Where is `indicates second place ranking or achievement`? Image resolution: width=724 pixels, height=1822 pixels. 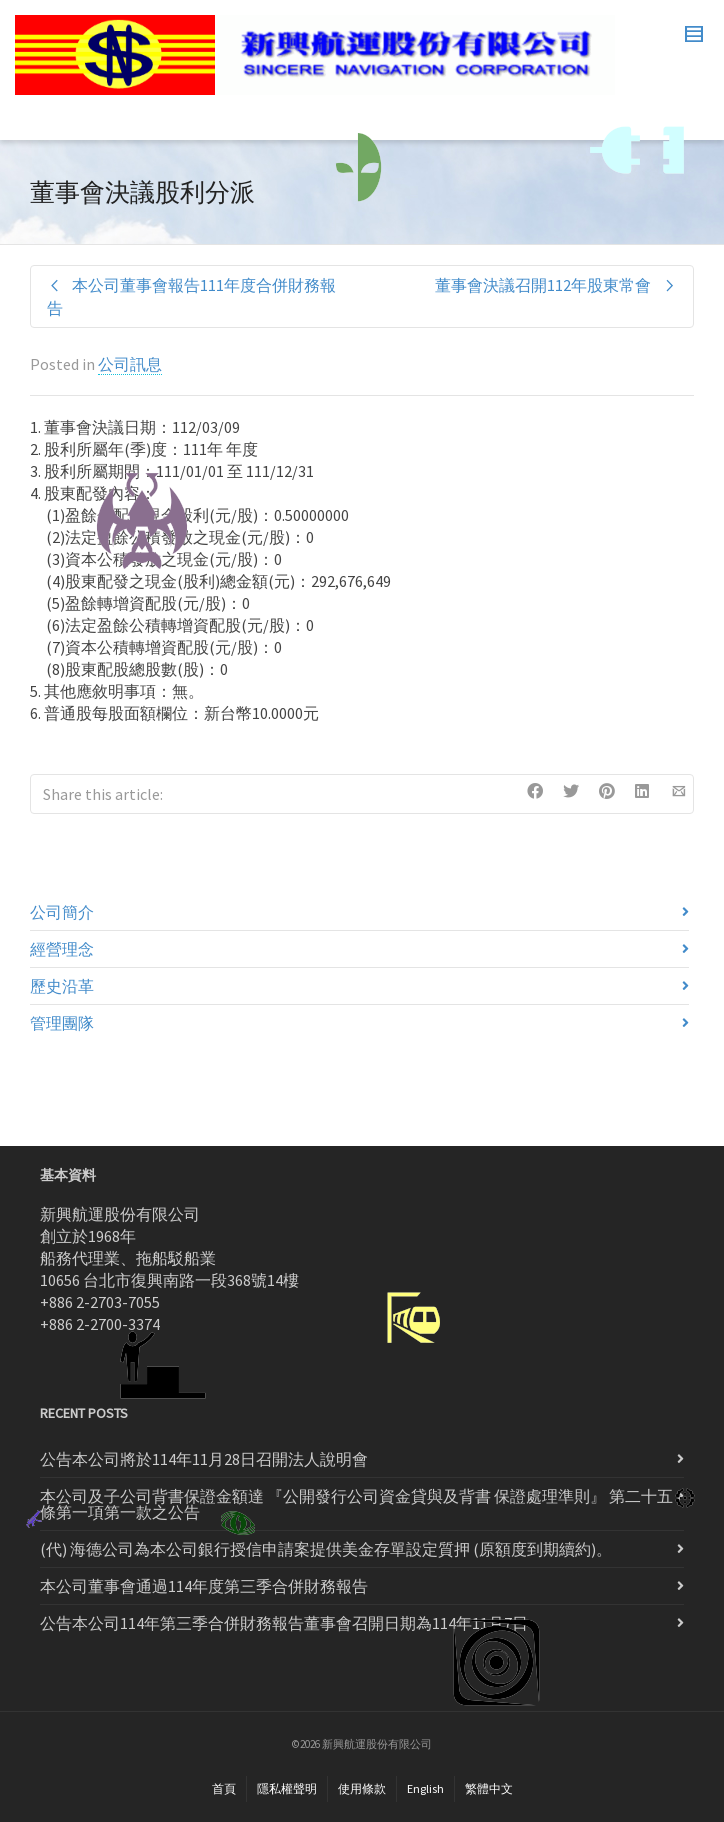 indicates second place ranking or achievement is located at coordinates (163, 1356).